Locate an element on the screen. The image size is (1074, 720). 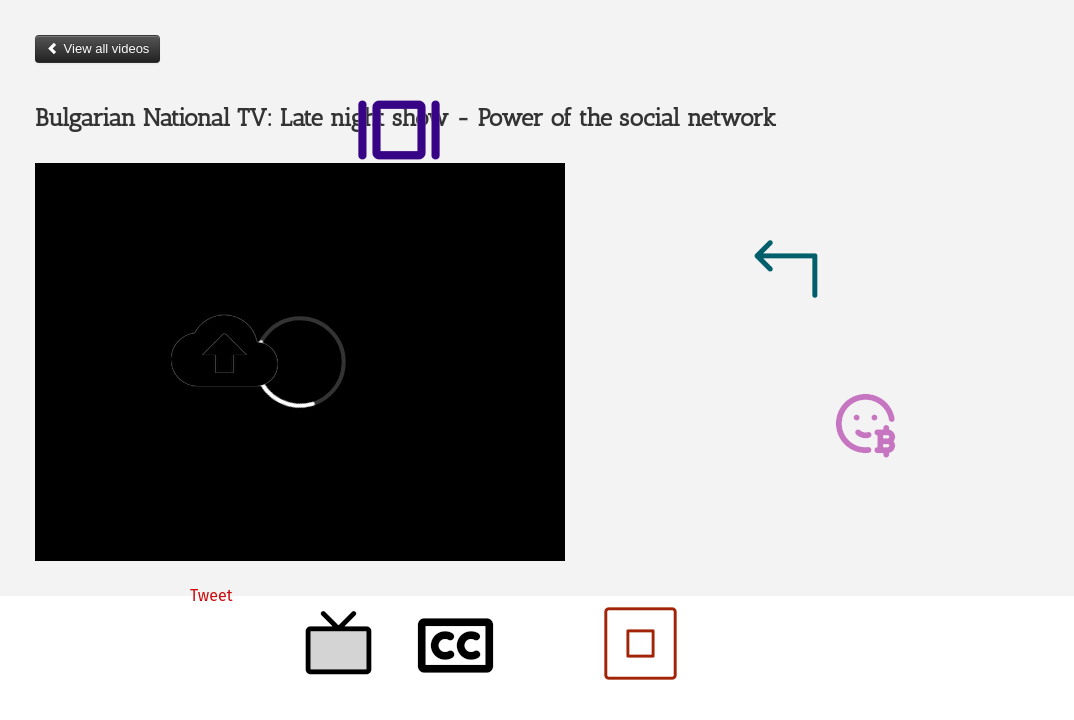
go back to previous screen or step is located at coordinates (786, 269).